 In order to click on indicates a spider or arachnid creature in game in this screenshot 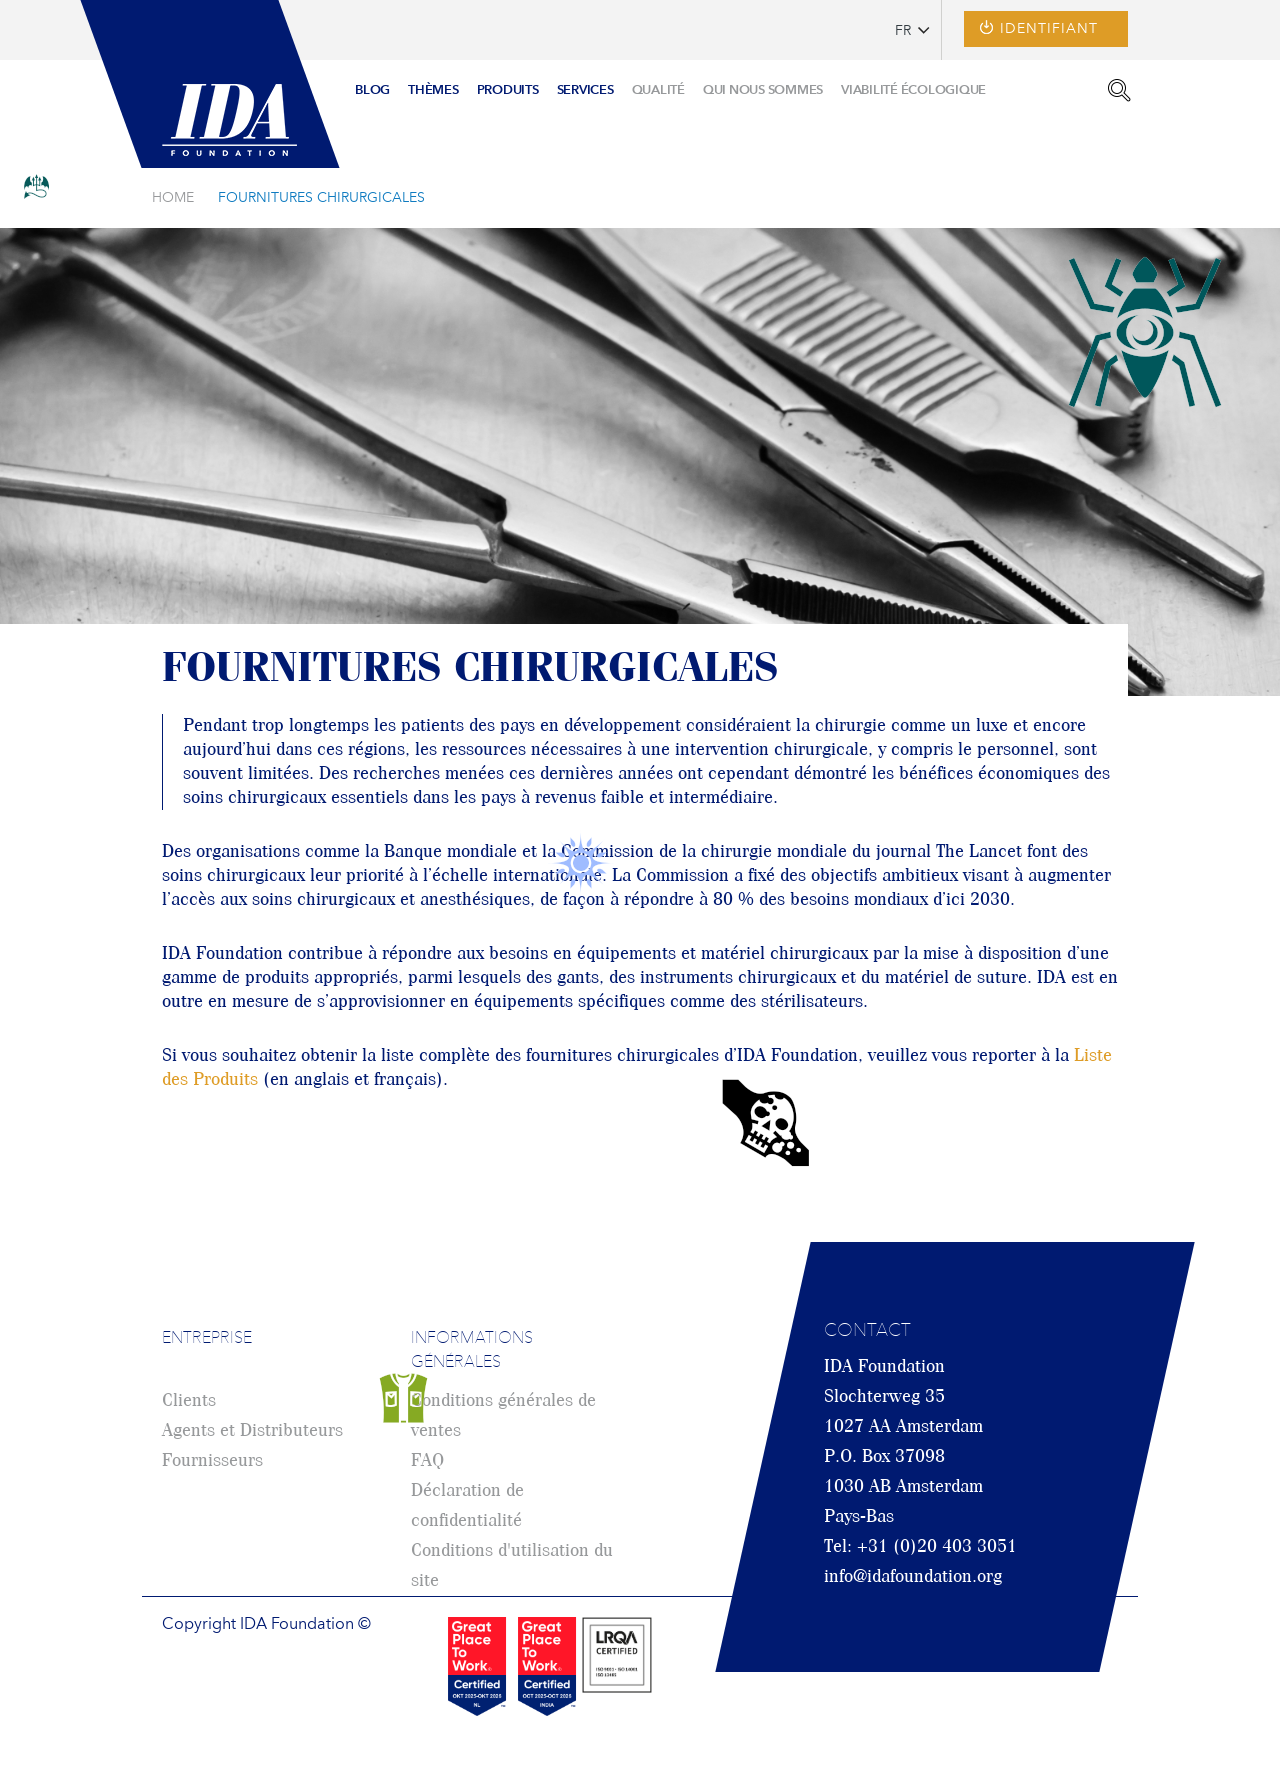, I will do `click(1145, 332)`.